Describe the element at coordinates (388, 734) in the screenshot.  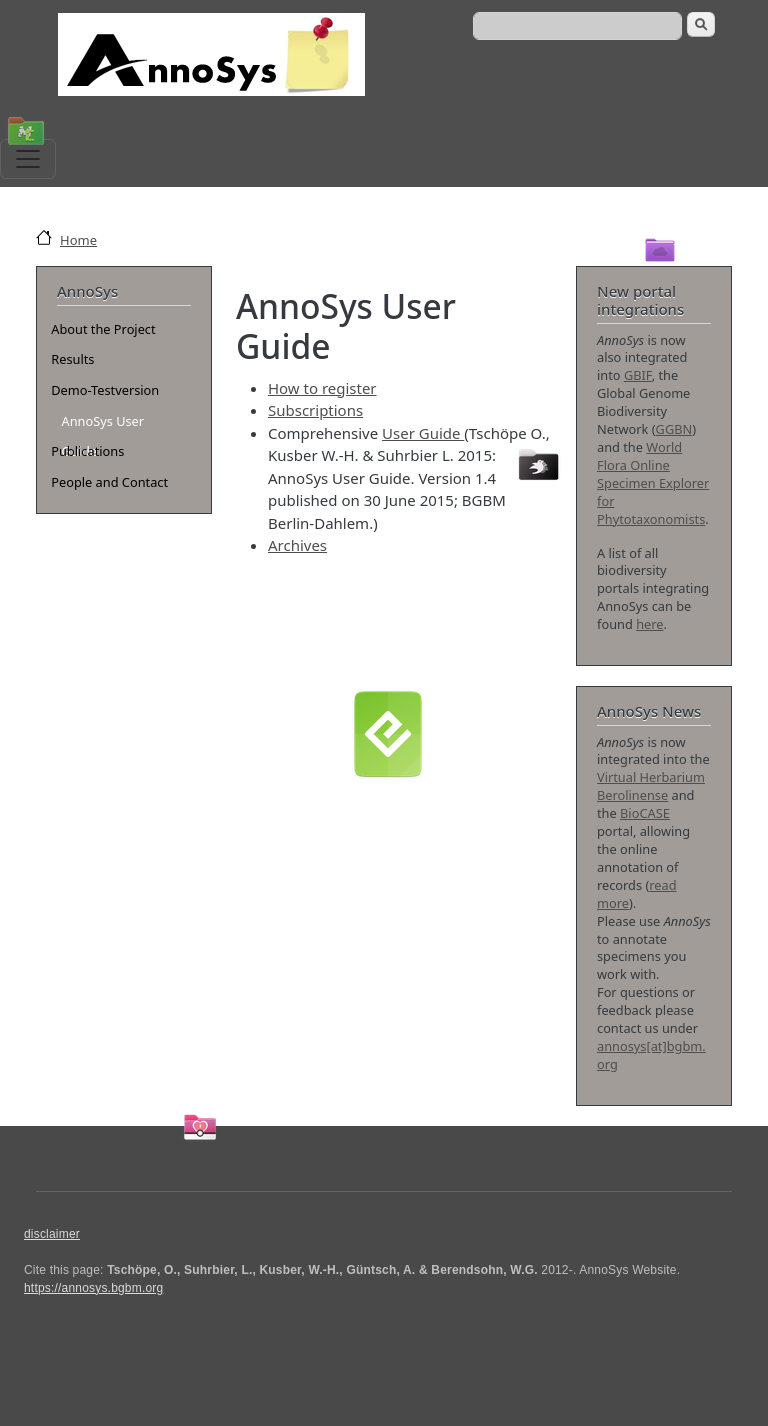
I see `an epub ebook file` at that location.